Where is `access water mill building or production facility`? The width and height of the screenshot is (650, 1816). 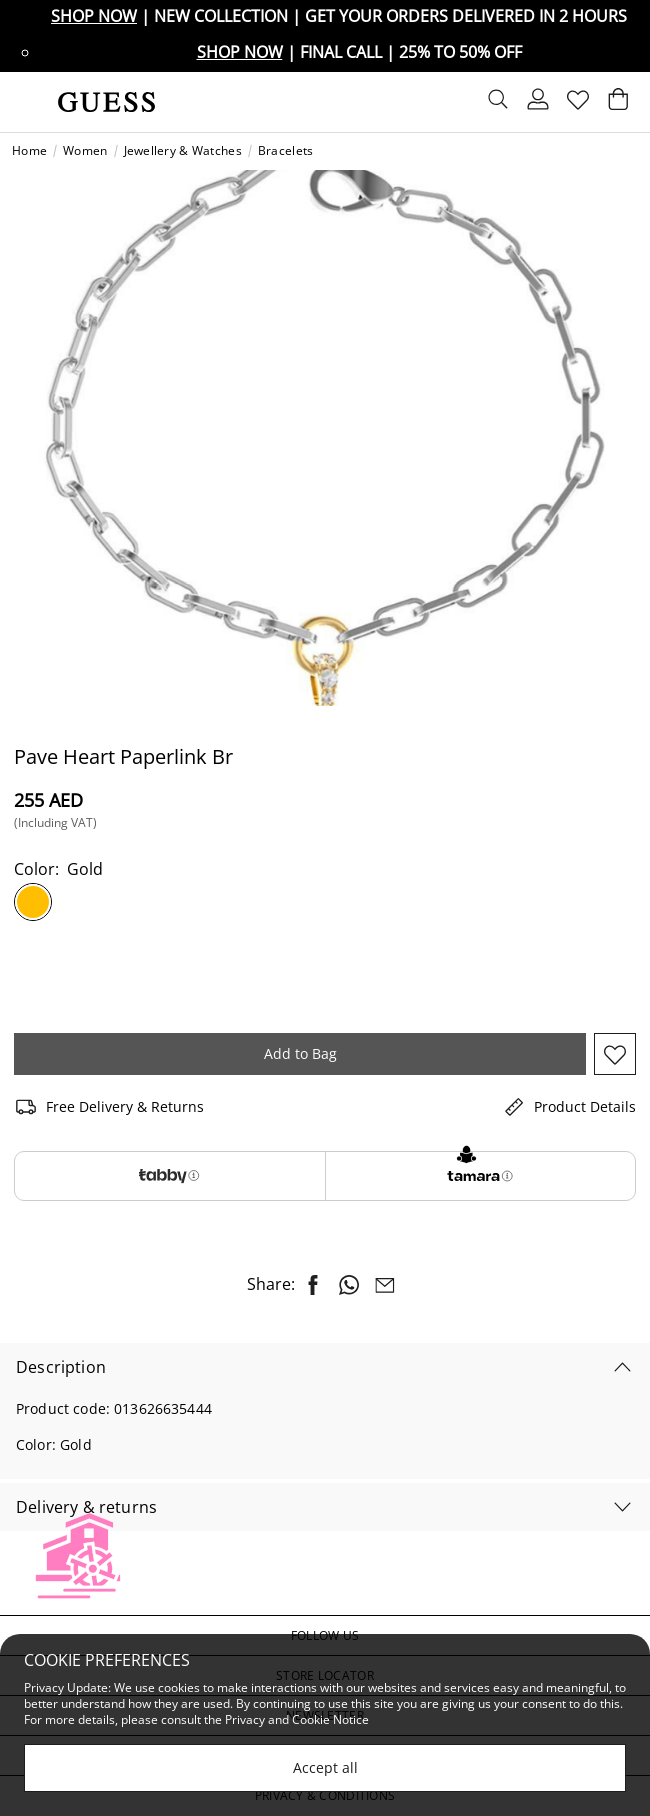
access water mill building or production facility is located at coordinates (78, 1556).